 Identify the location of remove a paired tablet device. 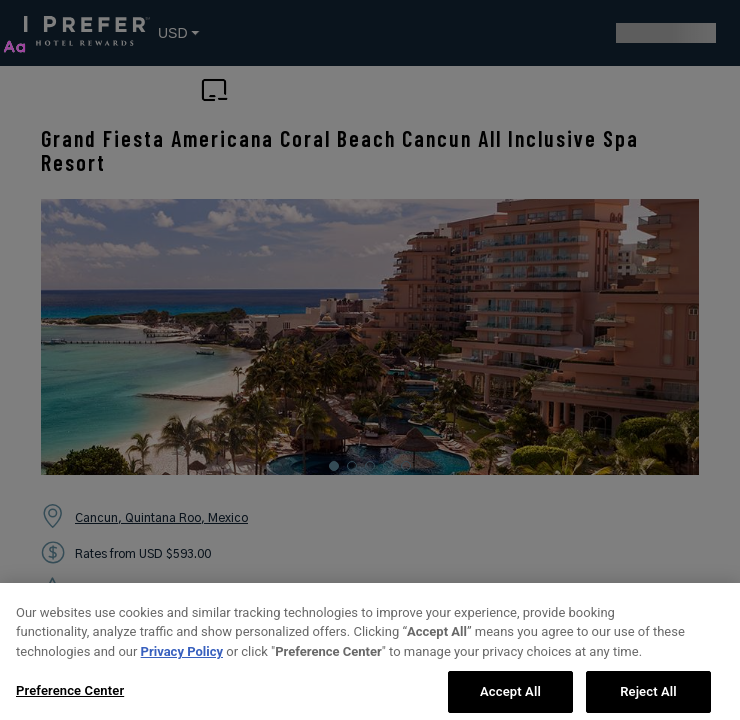
(214, 90).